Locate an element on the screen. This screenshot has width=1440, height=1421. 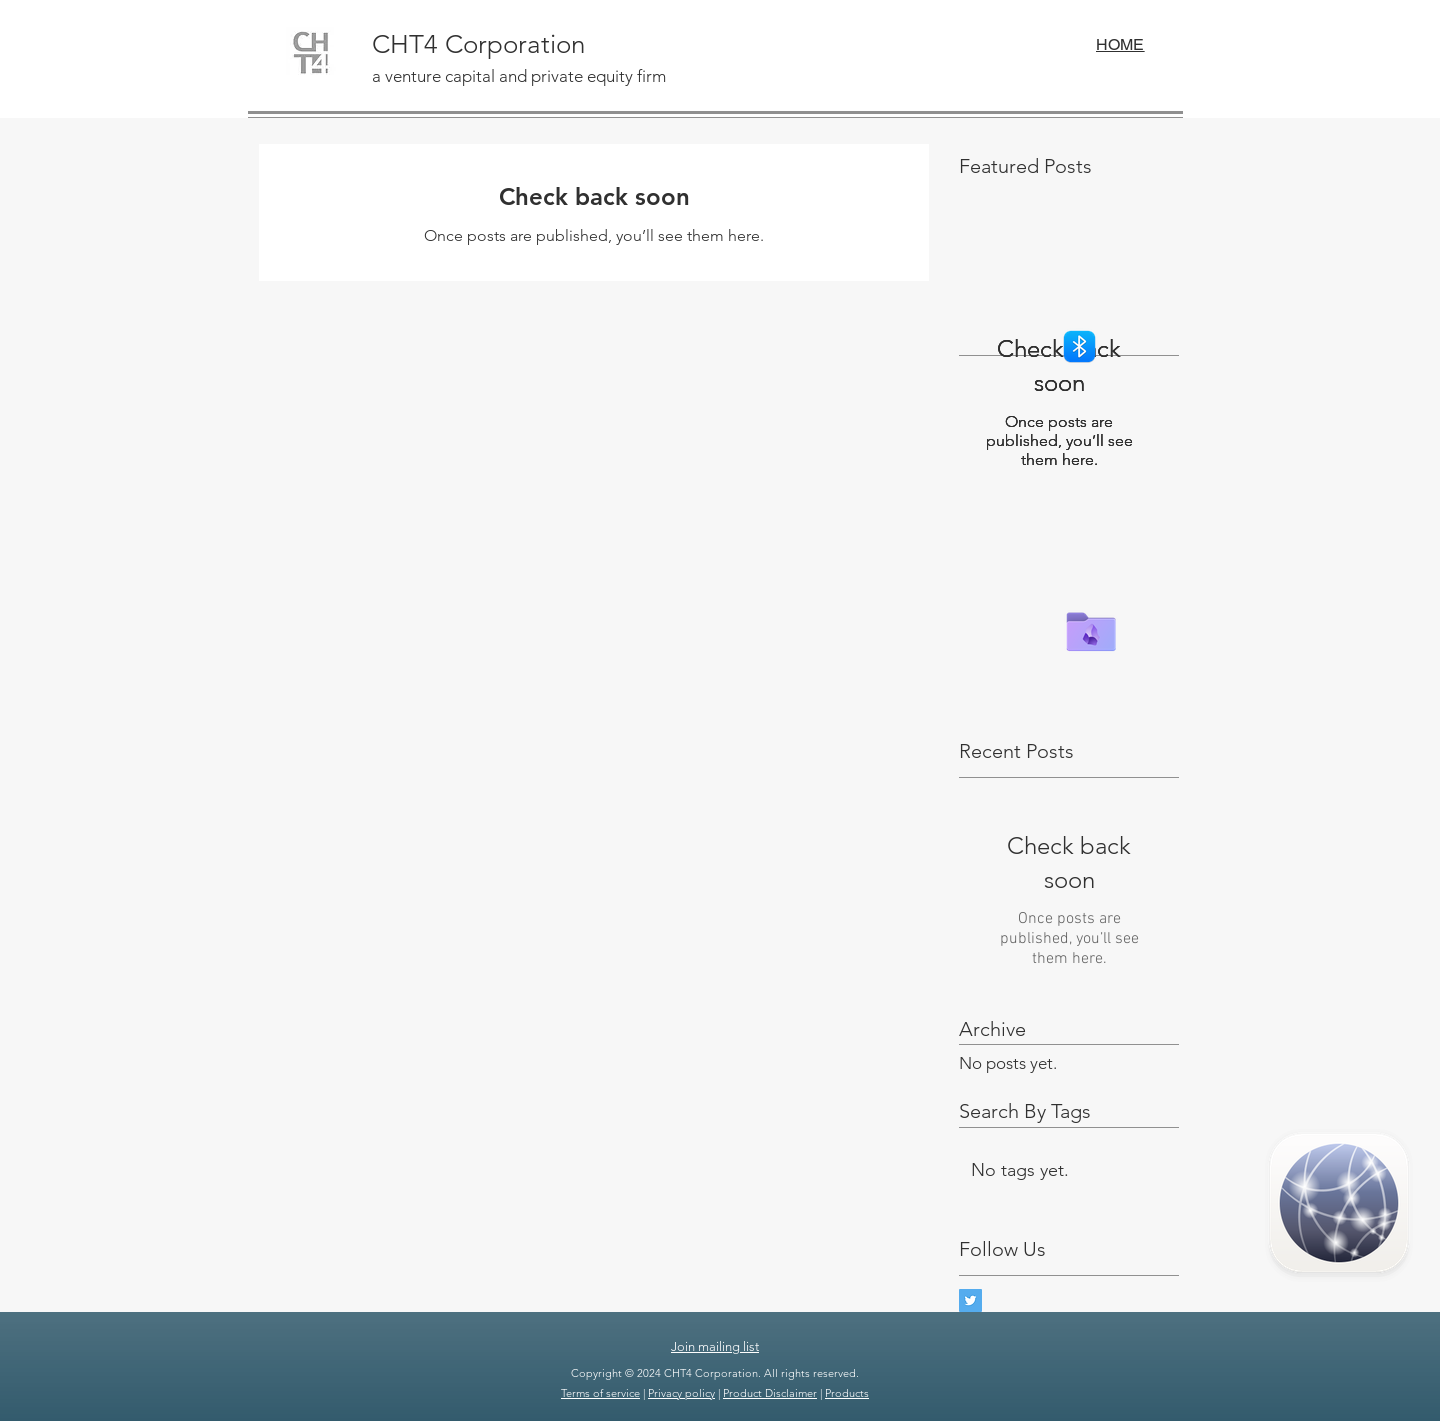
transfer files wirelessly via bluetooth is located at coordinates (1079, 346).